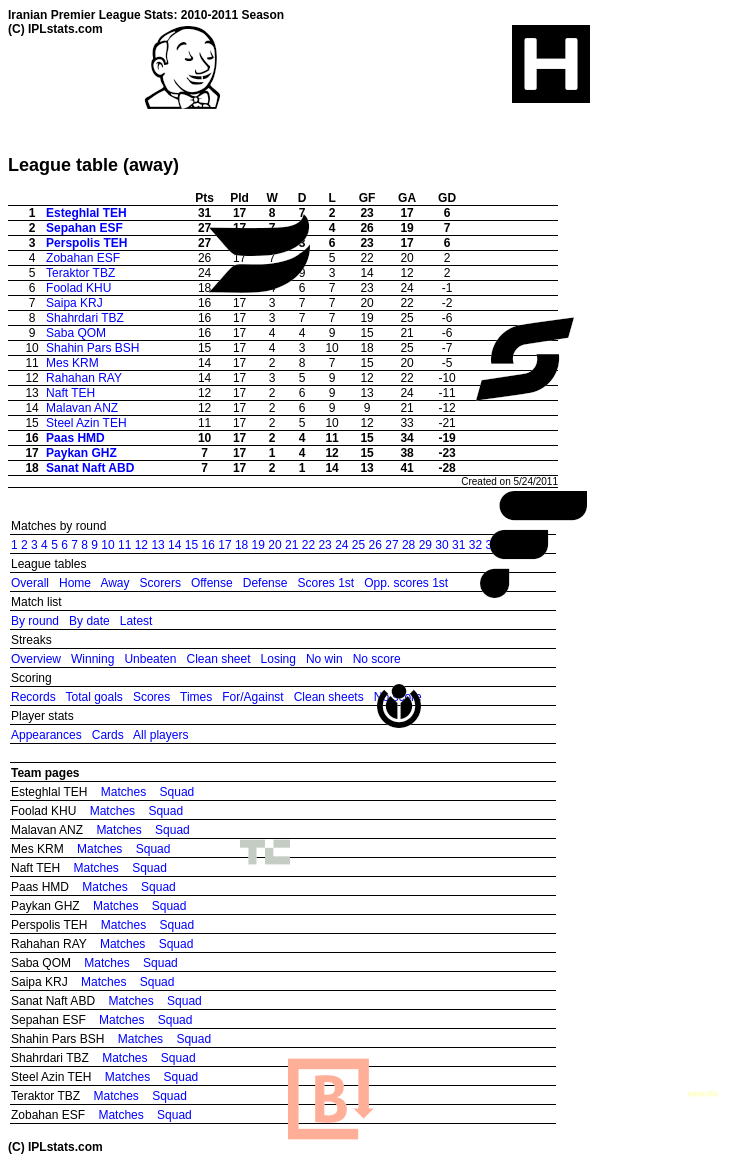 Image resolution: width=749 pixels, height=1162 pixels. I want to click on open the Zomato app for food delivery and restaurant discovery, so click(702, 1093).